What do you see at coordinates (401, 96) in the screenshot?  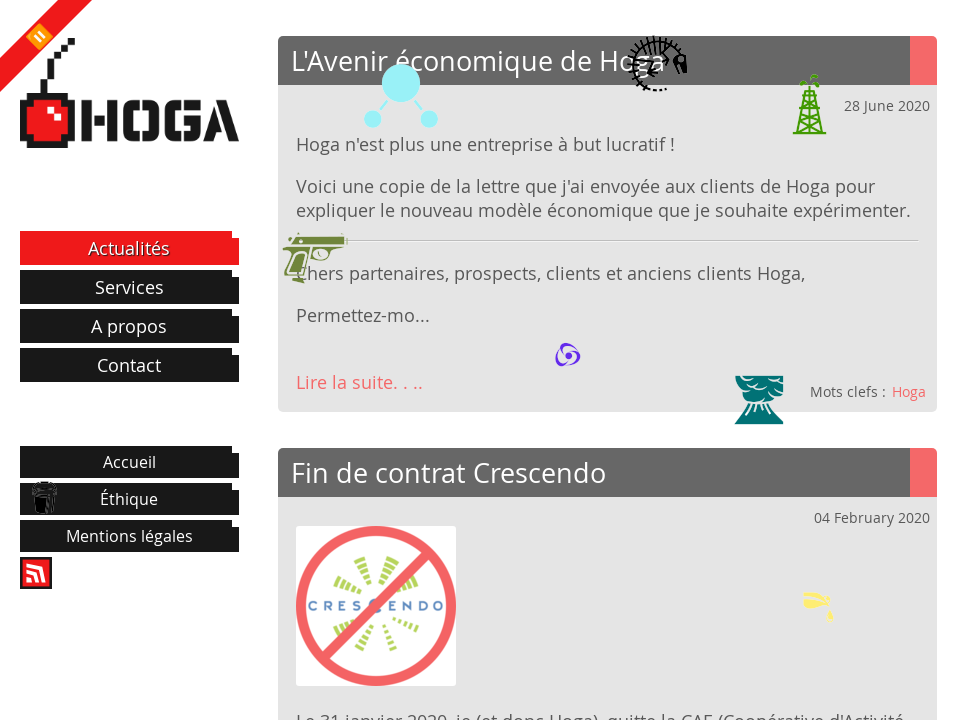 I see `indicates water or hydration level` at bounding box center [401, 96].